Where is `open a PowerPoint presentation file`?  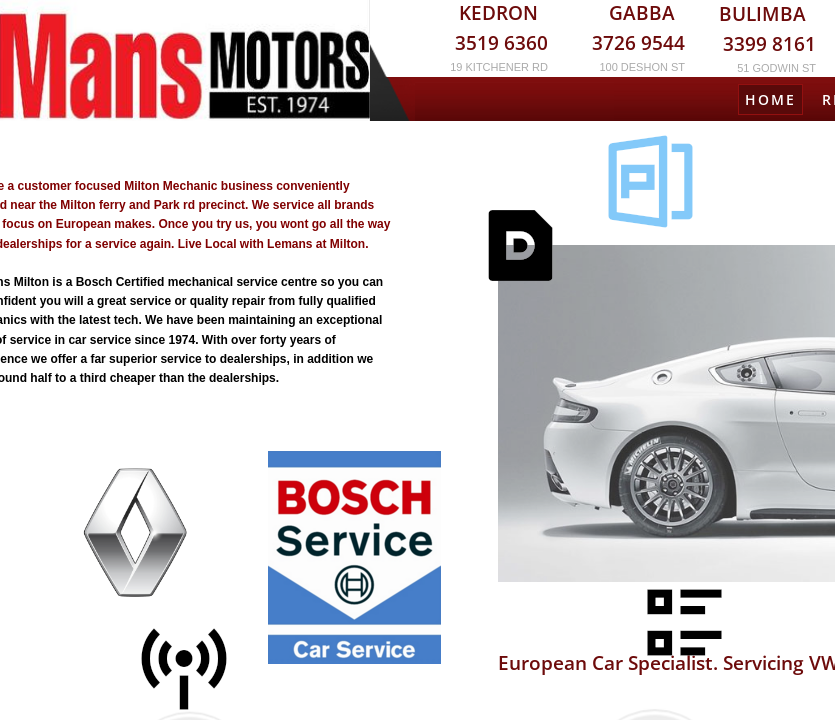 open a PowerPoint presentation file is located at coordinates (650, 181).